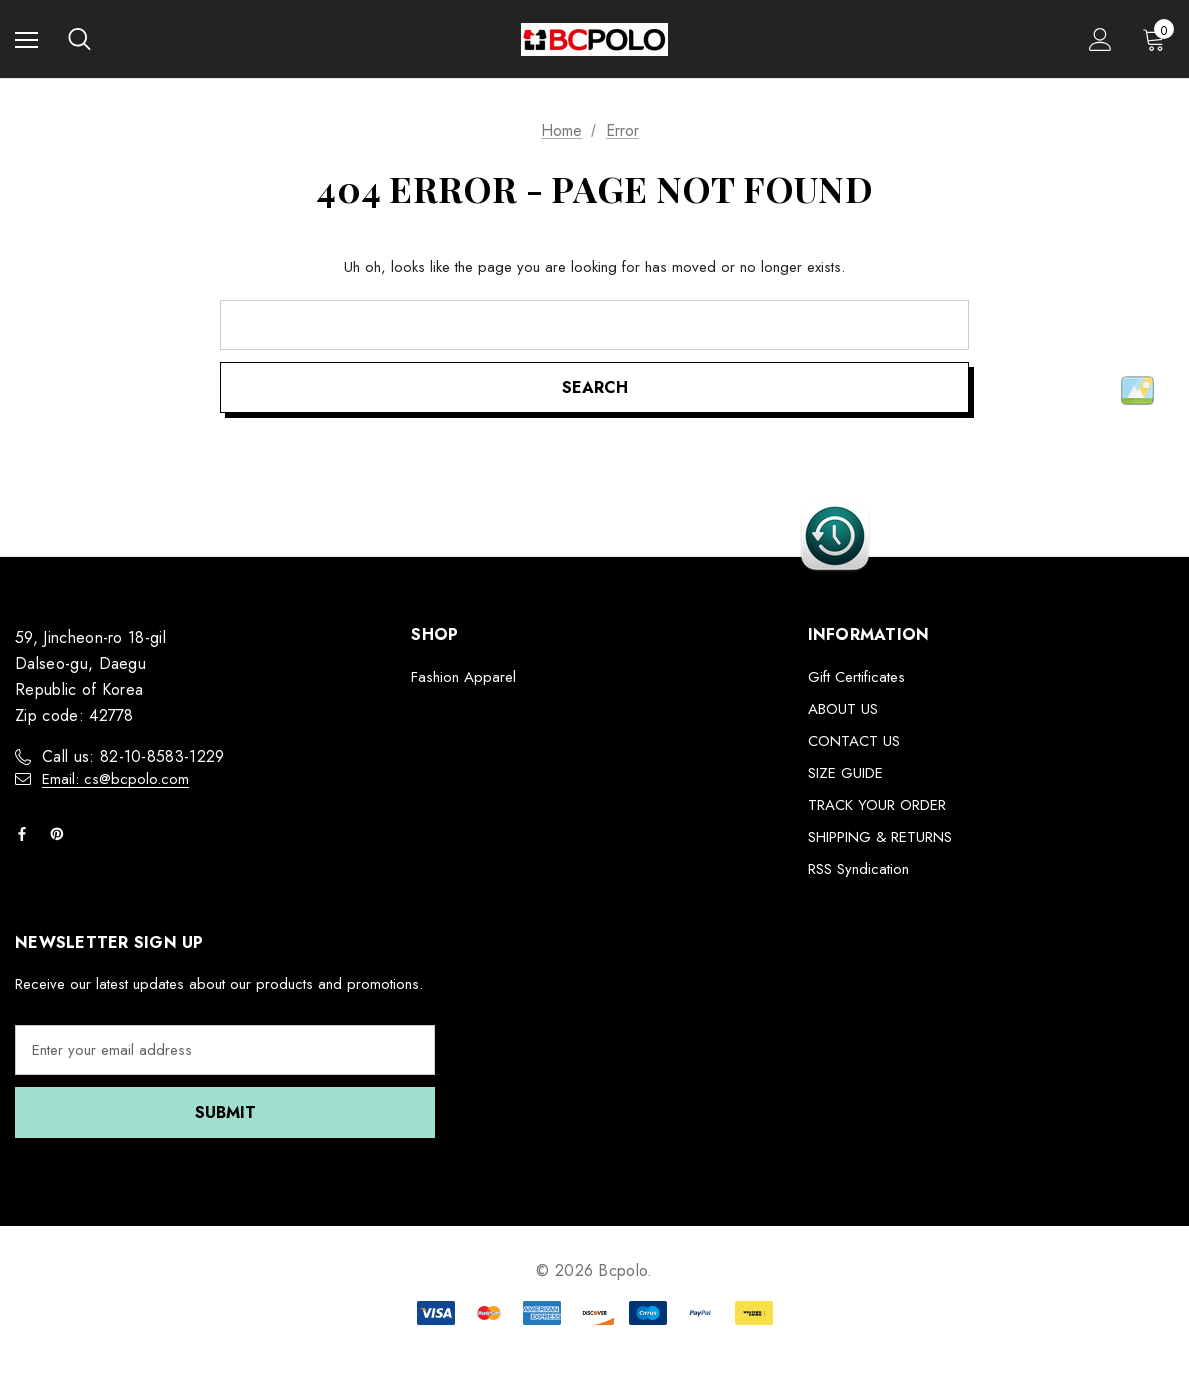  Describe the element at coordinates (1137, 390) in the screenshot. I see `open the photo gallery app` at that location.